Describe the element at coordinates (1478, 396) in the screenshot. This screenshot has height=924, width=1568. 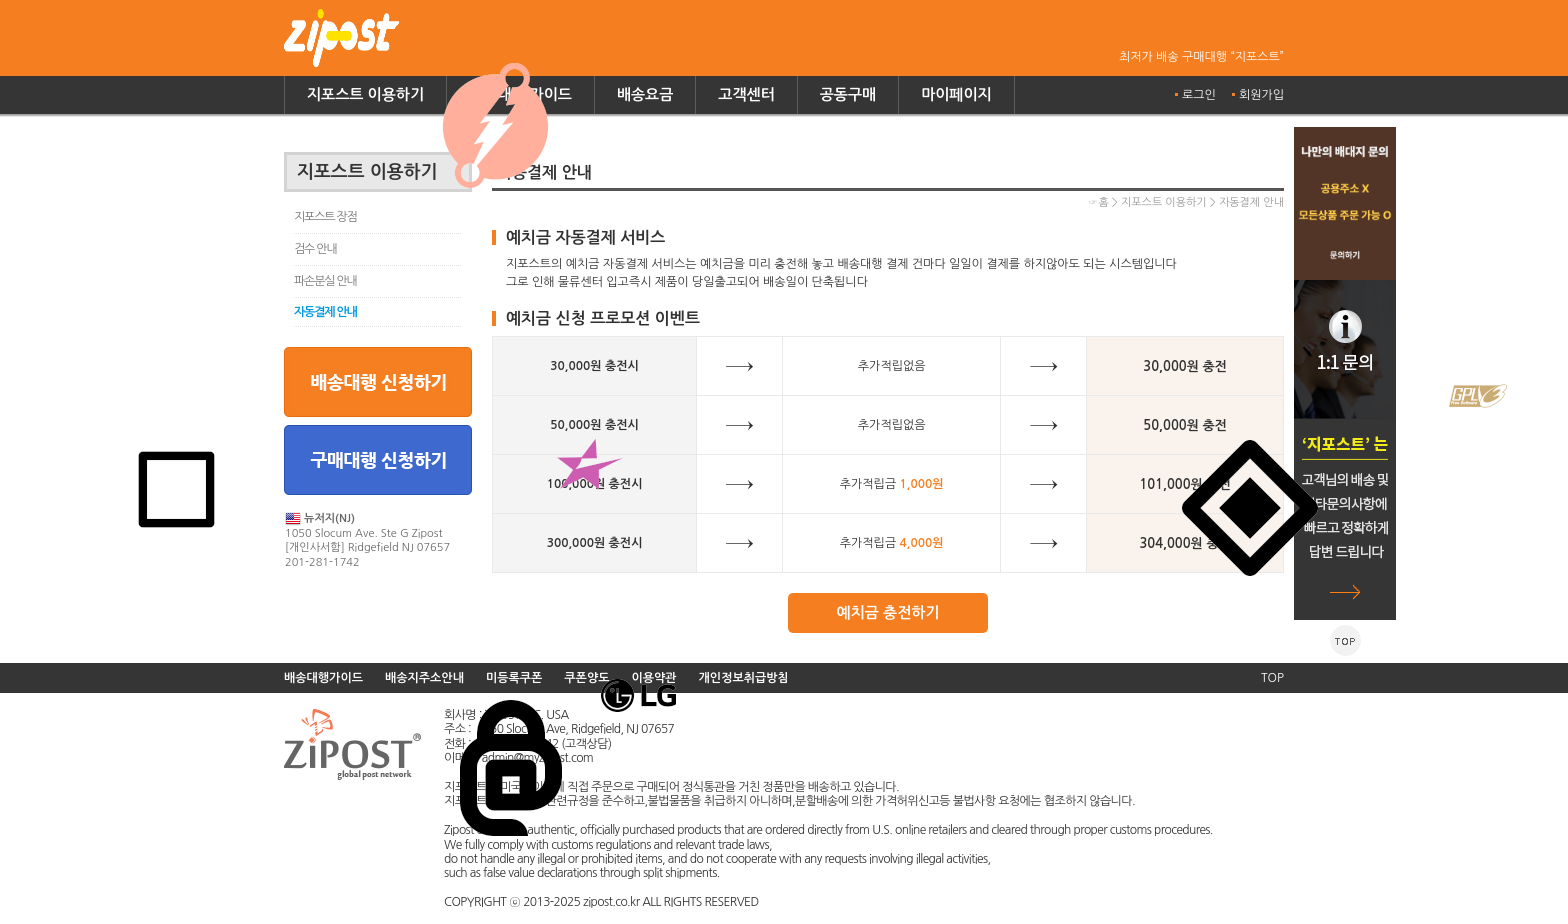
I see `indicates software licensed under GNU General Public License v3` at that location.